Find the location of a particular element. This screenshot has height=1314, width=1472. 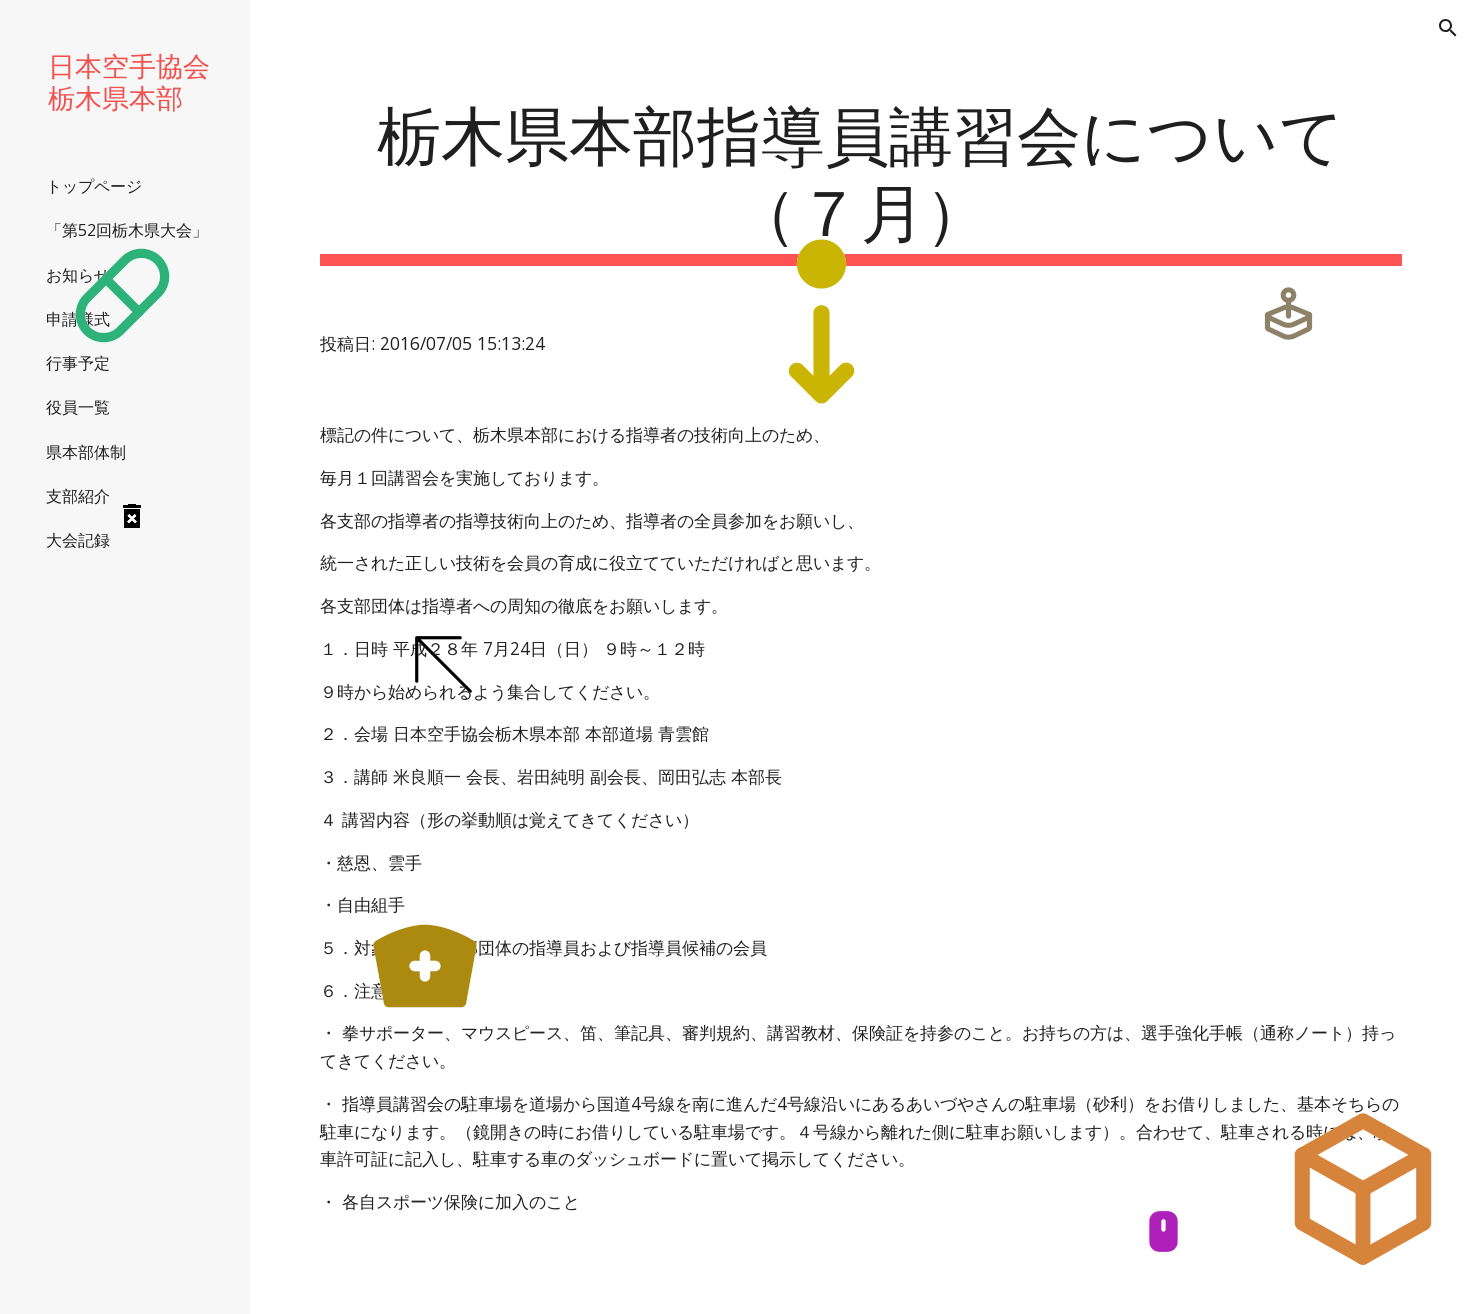

navigate back to previous screen is located at coordinates (443, 664).